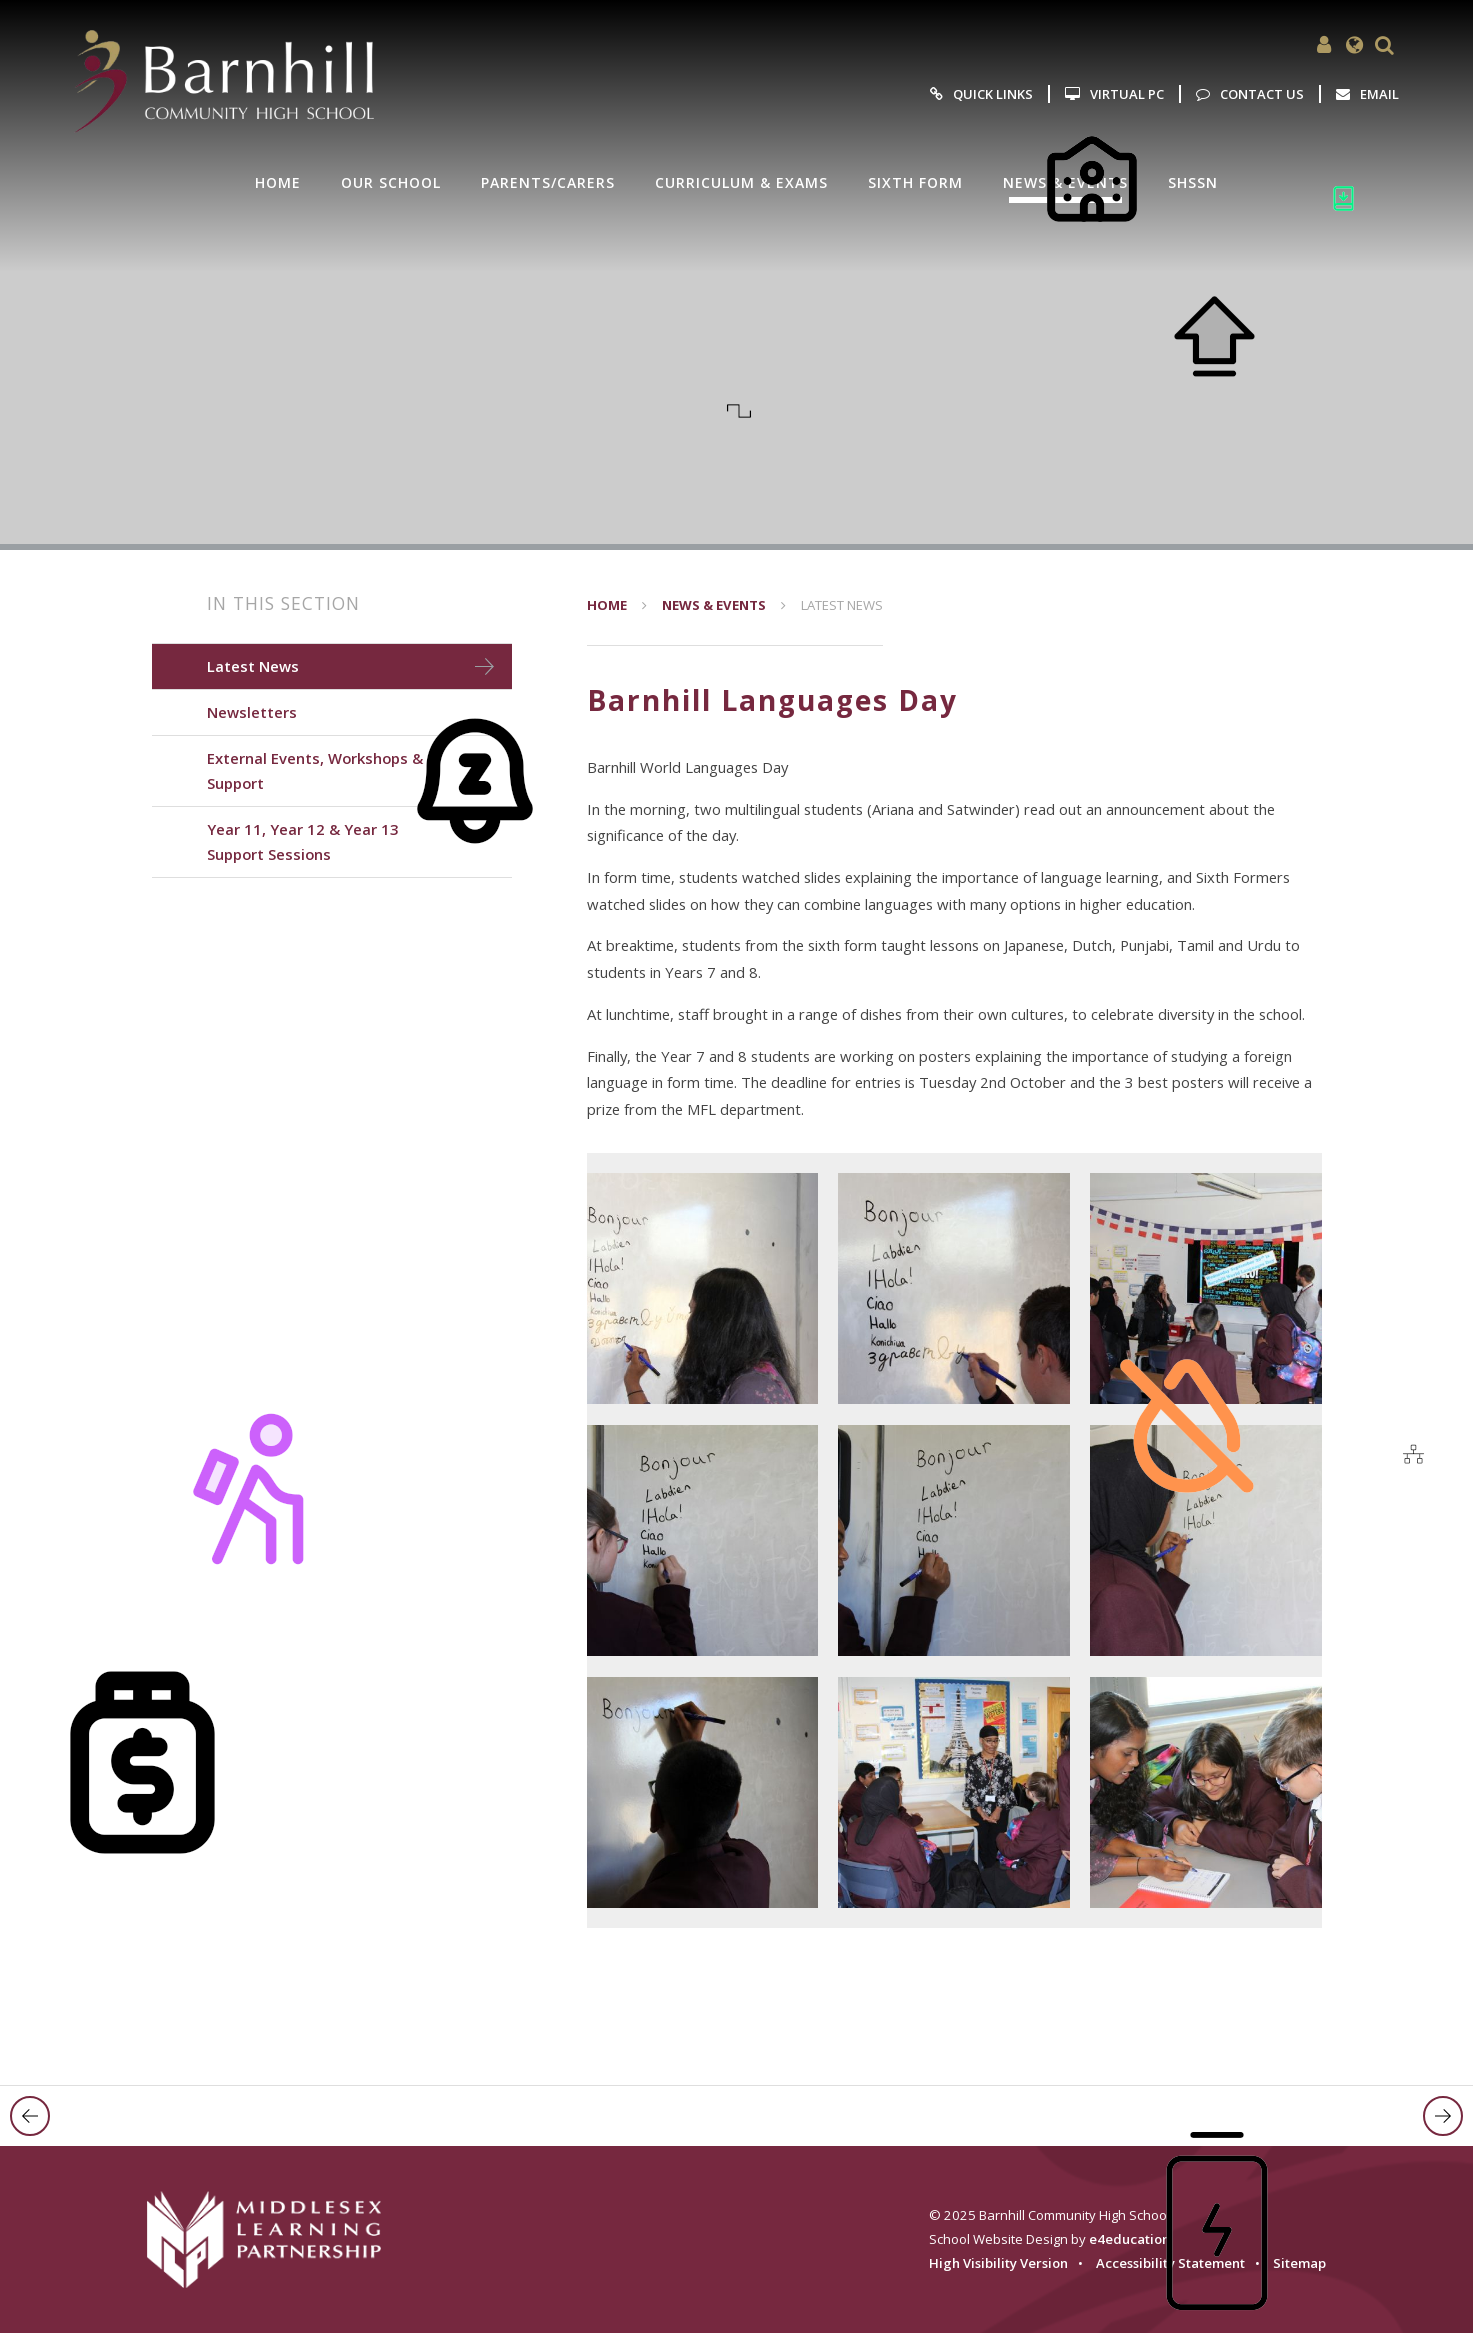 The height and width of the screenshot is (2333, 1473). What do you see at coordinates (1413, 1454) in the screenshot?
I see `view network topology or connections` at bounding box center [1413, 1454].